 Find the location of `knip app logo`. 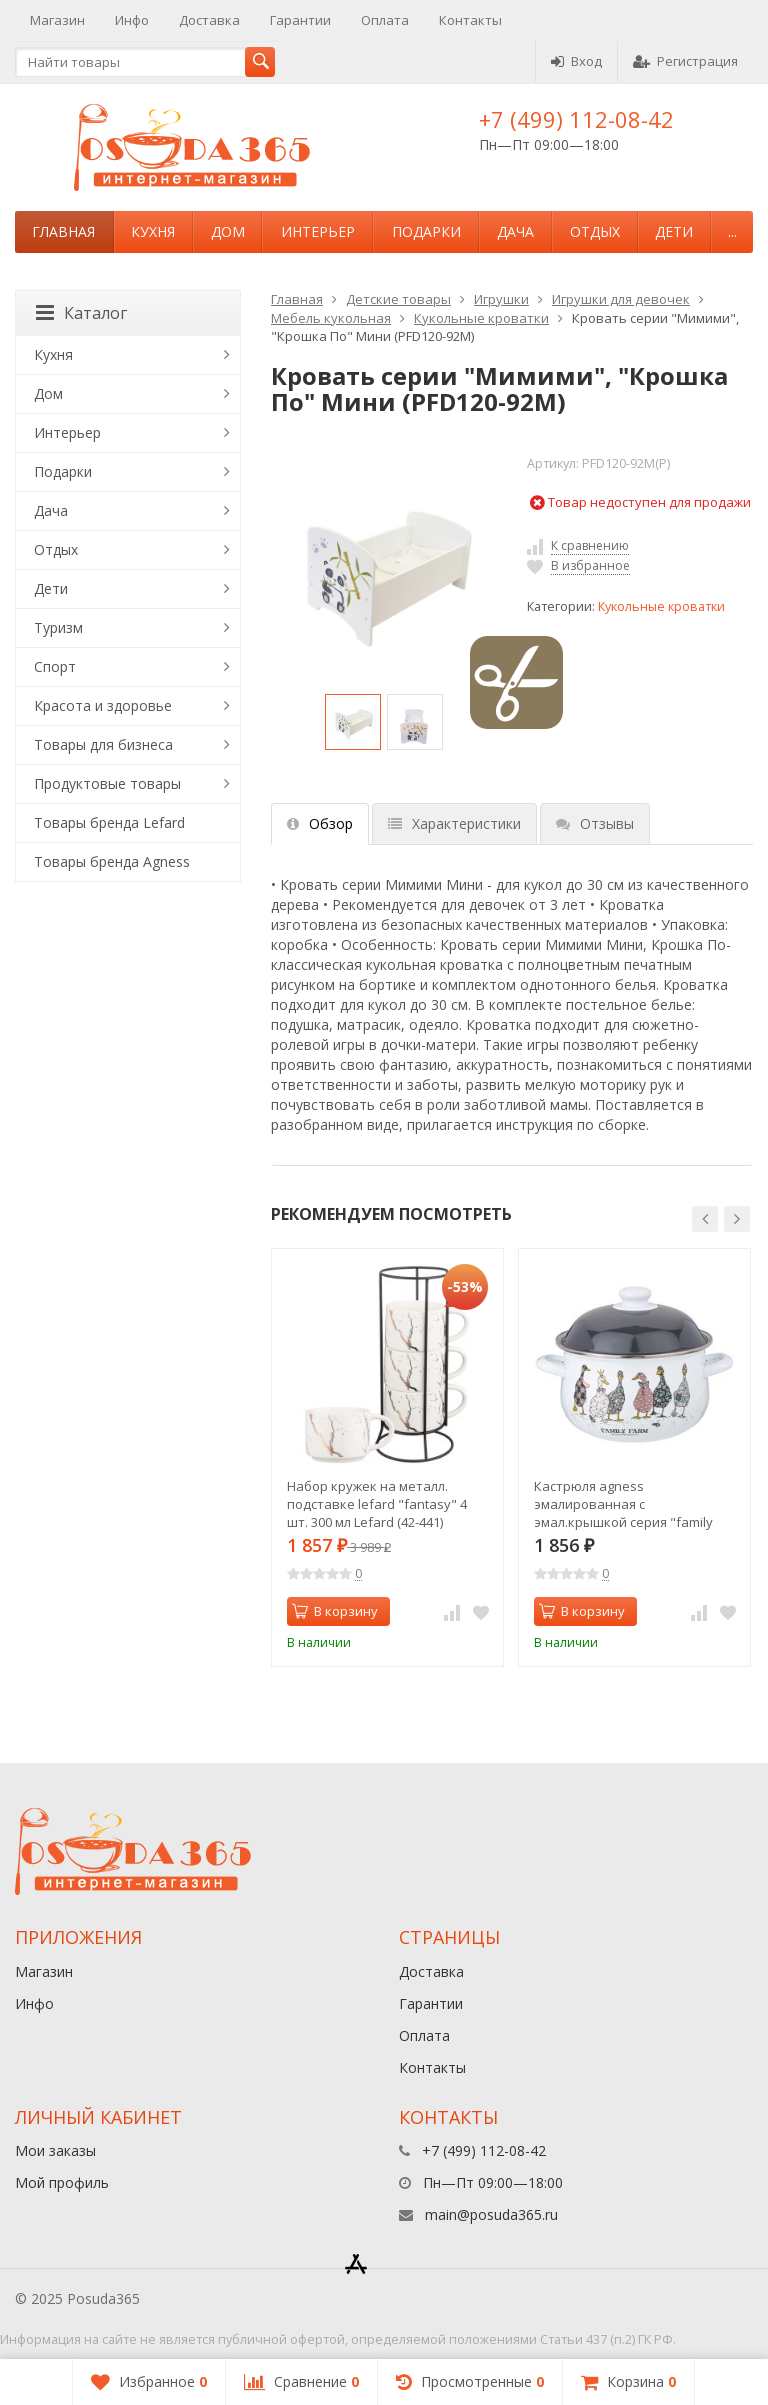

knip app logo is located at coordinates (516, 682).